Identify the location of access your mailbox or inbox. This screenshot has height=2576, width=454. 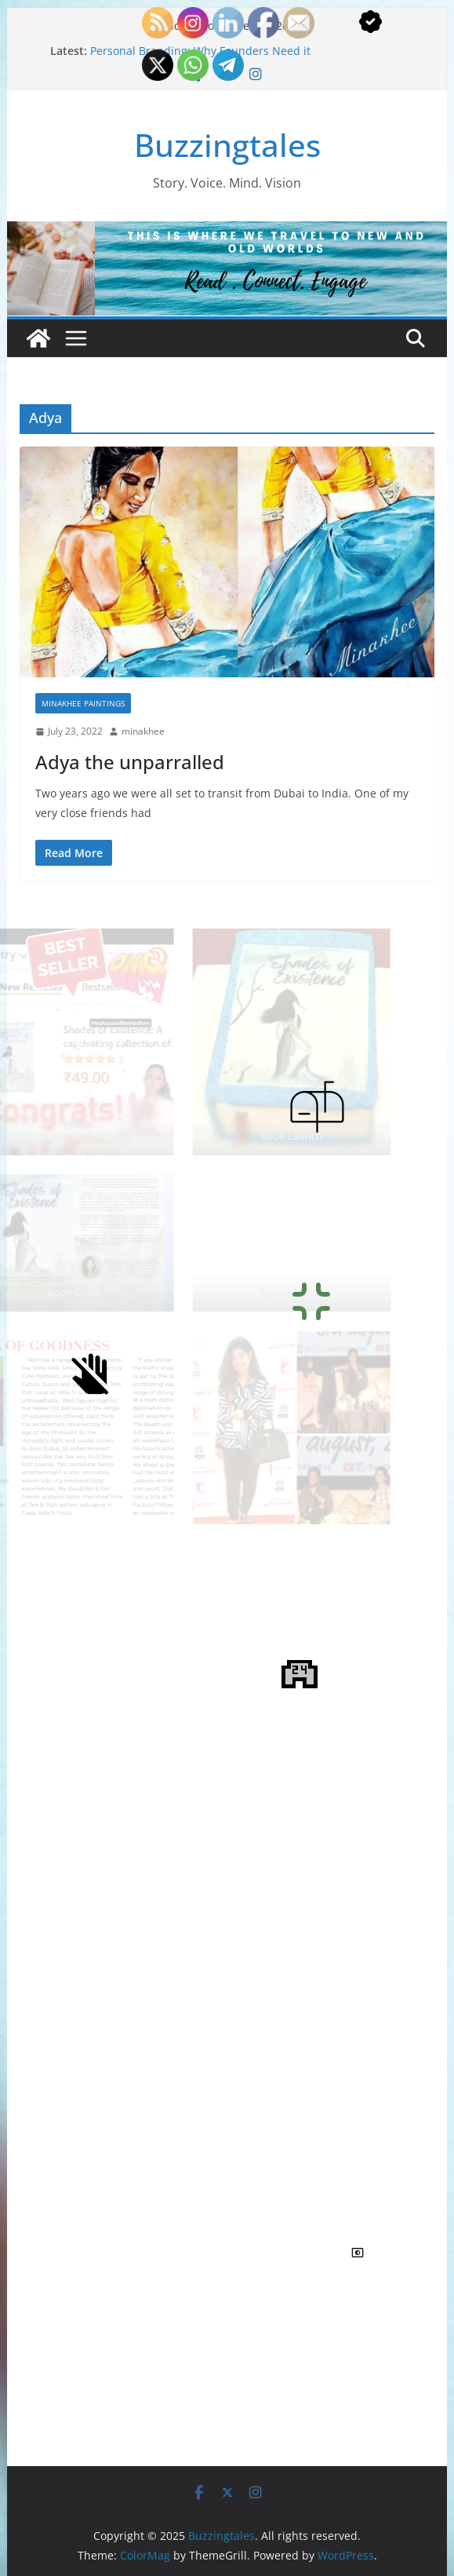
(317, 1107).